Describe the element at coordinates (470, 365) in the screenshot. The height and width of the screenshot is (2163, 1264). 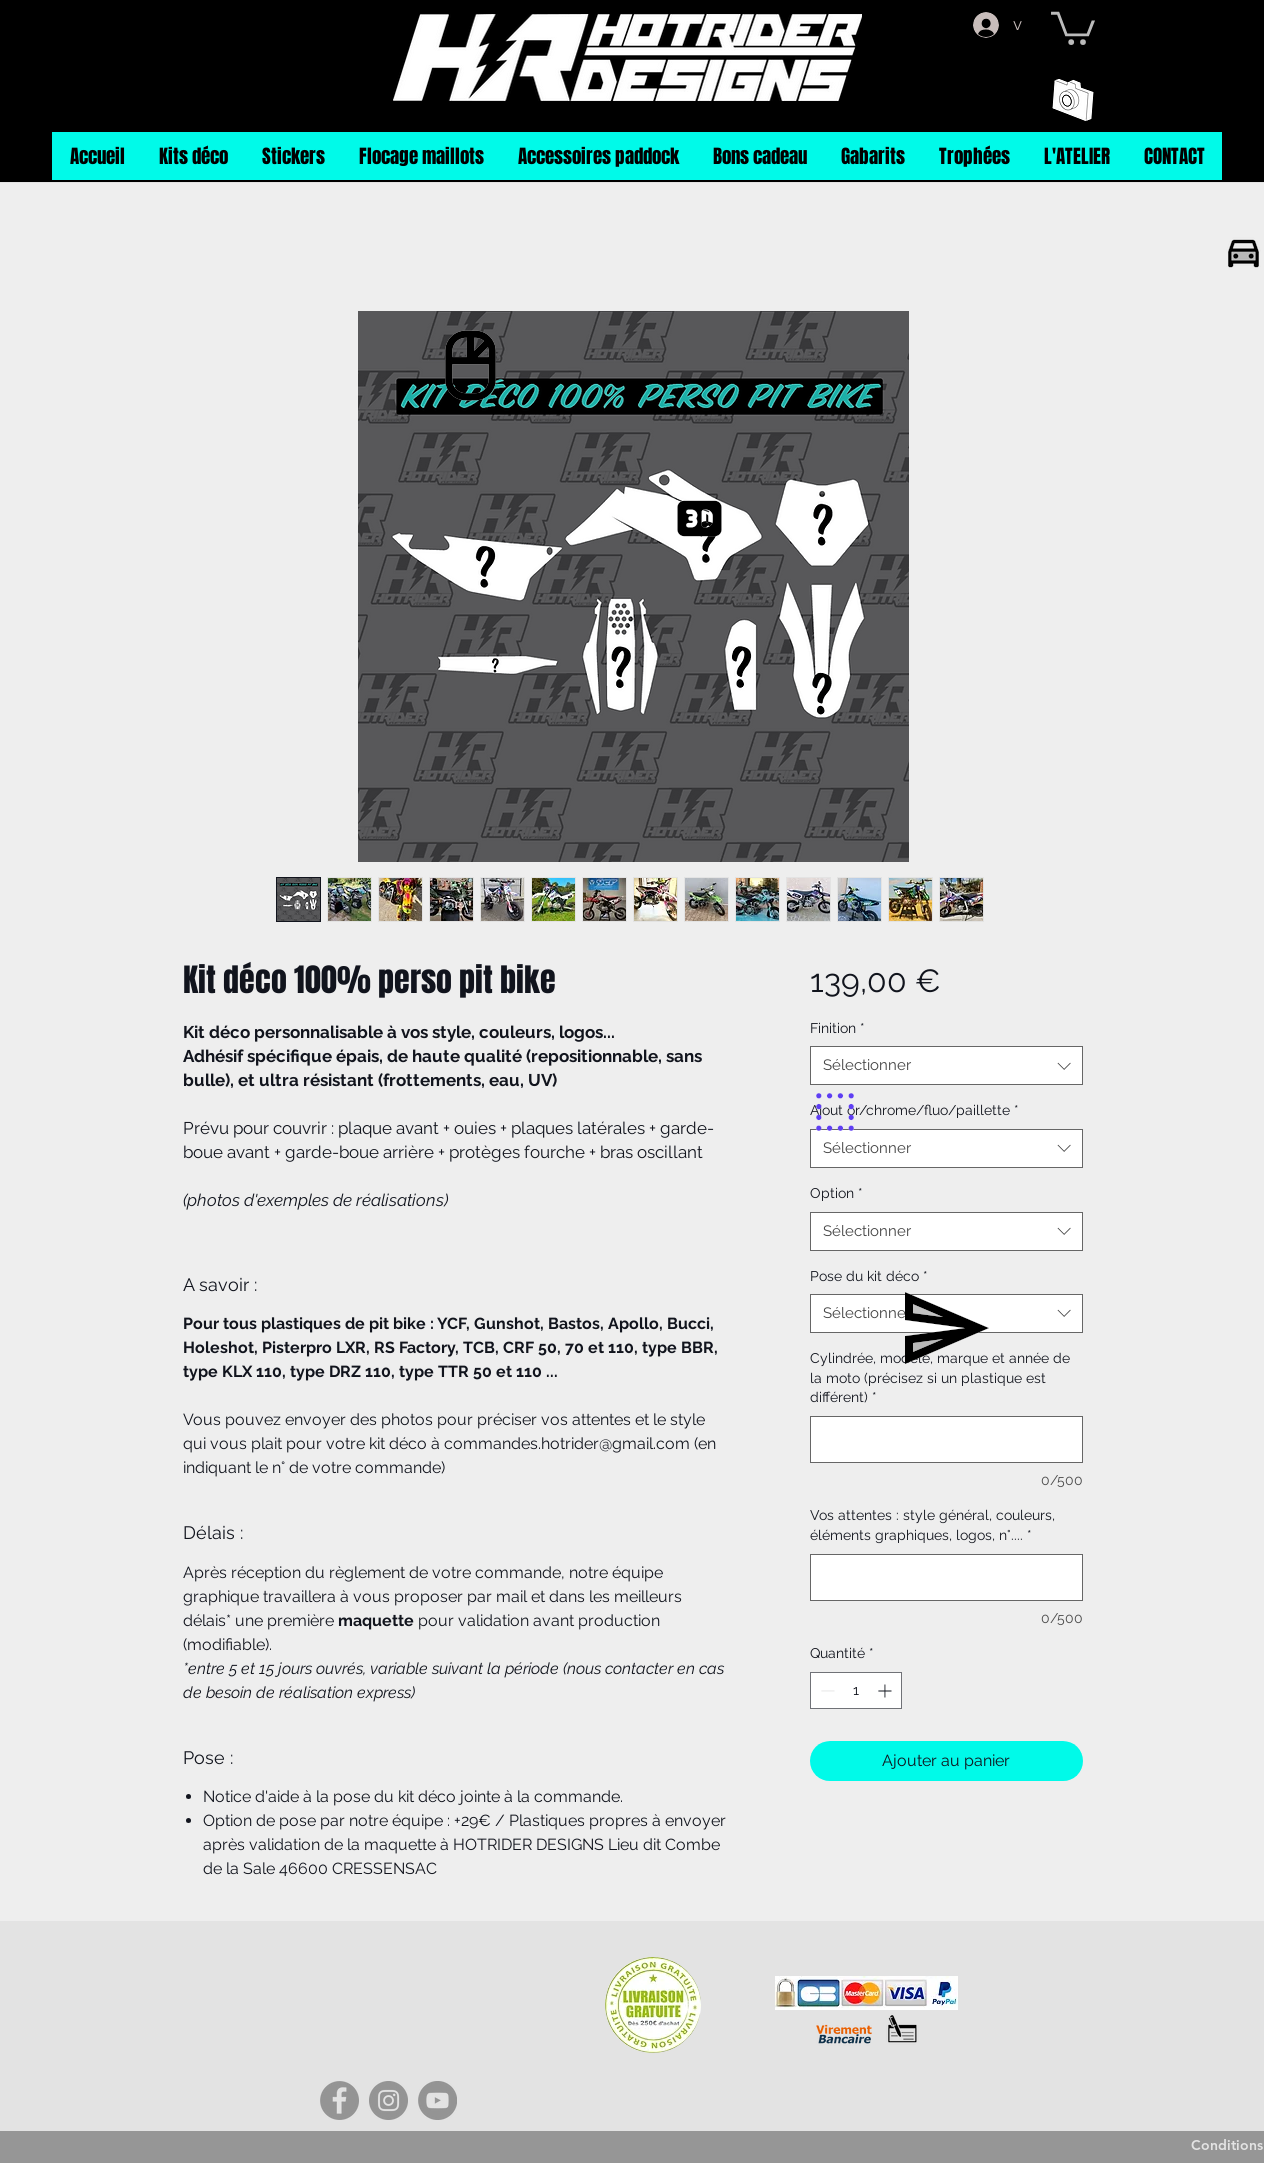
I see `right-click action or context menu trigger` at that location.